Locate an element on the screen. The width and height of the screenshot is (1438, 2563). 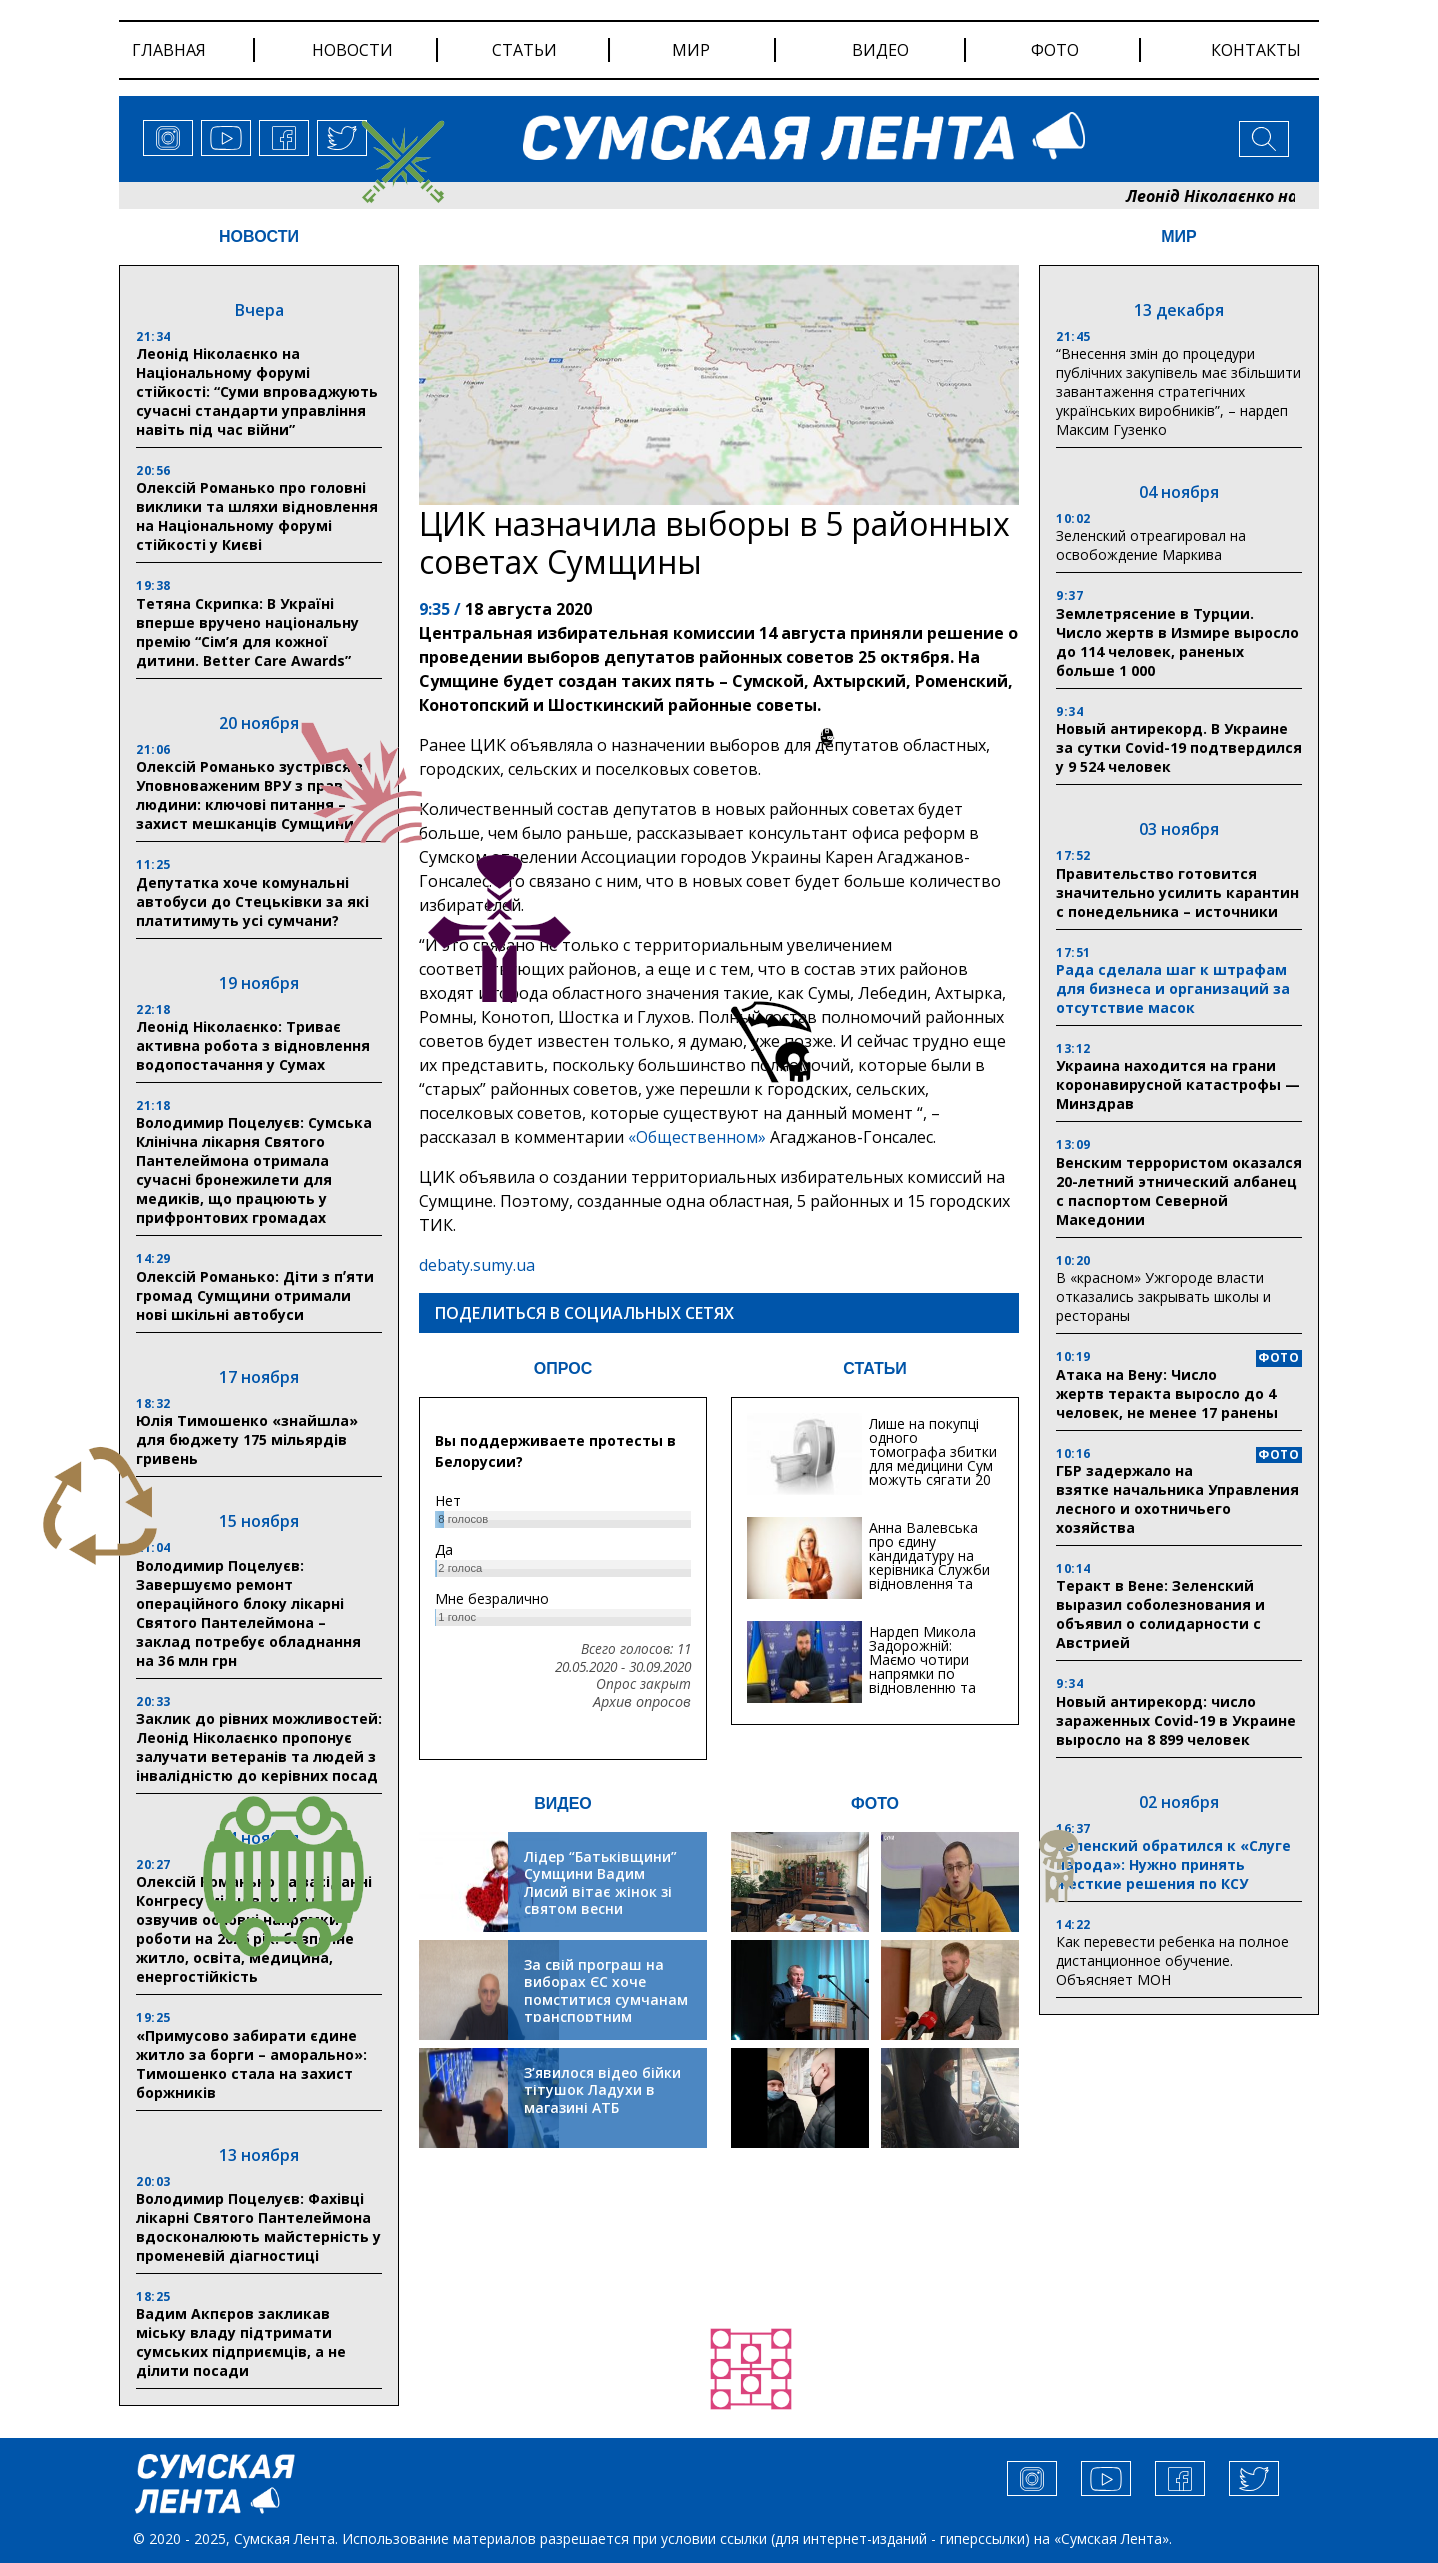
activate a powerful lightning or sonic attack is located at coordinates (361, 782).